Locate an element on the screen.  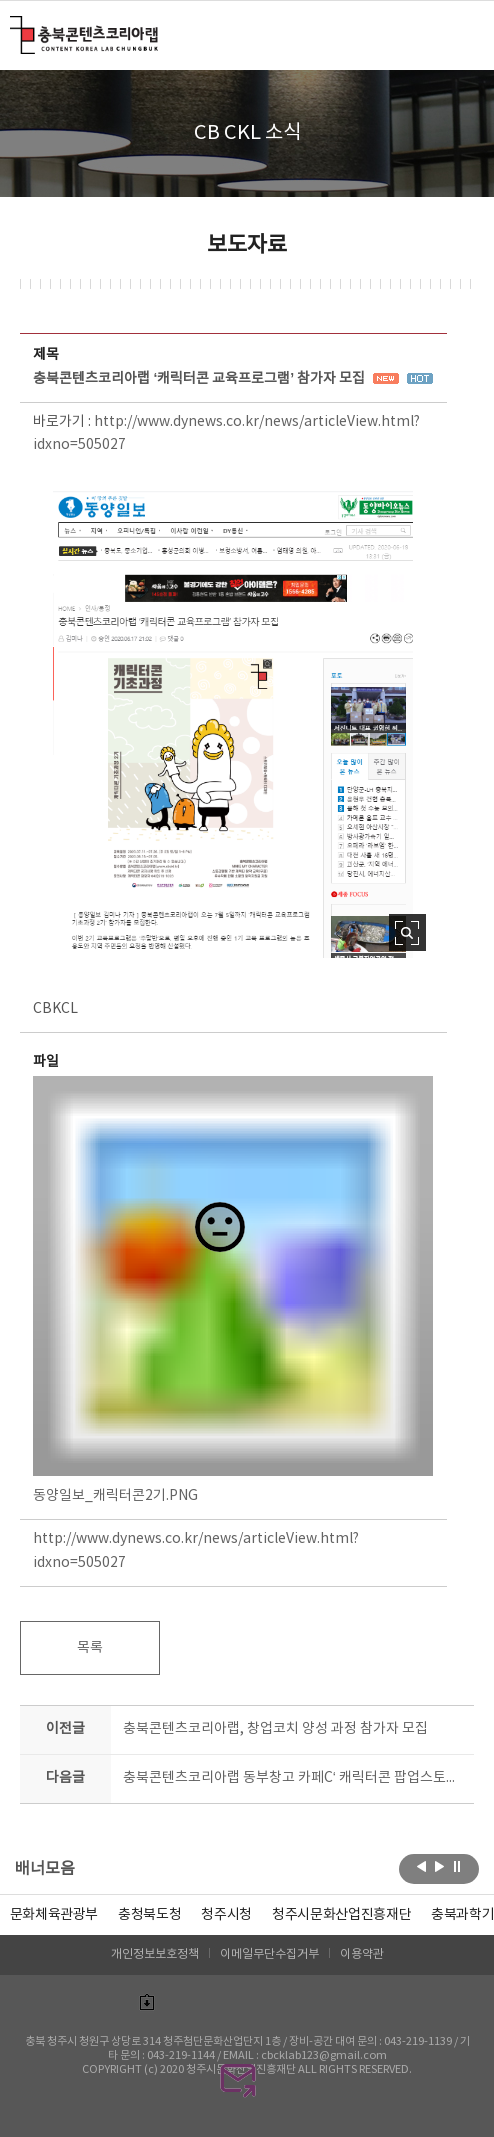
download or receive an assignment is located at coordinates (147, 2003).